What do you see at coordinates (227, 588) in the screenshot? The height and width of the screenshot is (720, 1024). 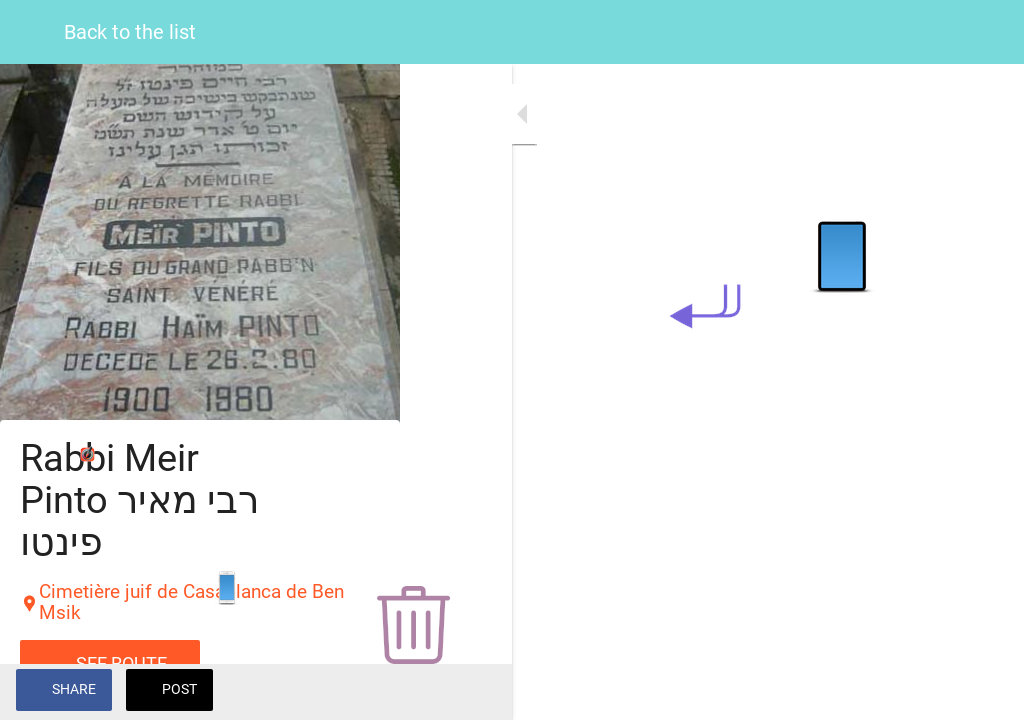 I see `indicates a connected iPhone device` at bounding box center [227, 588].